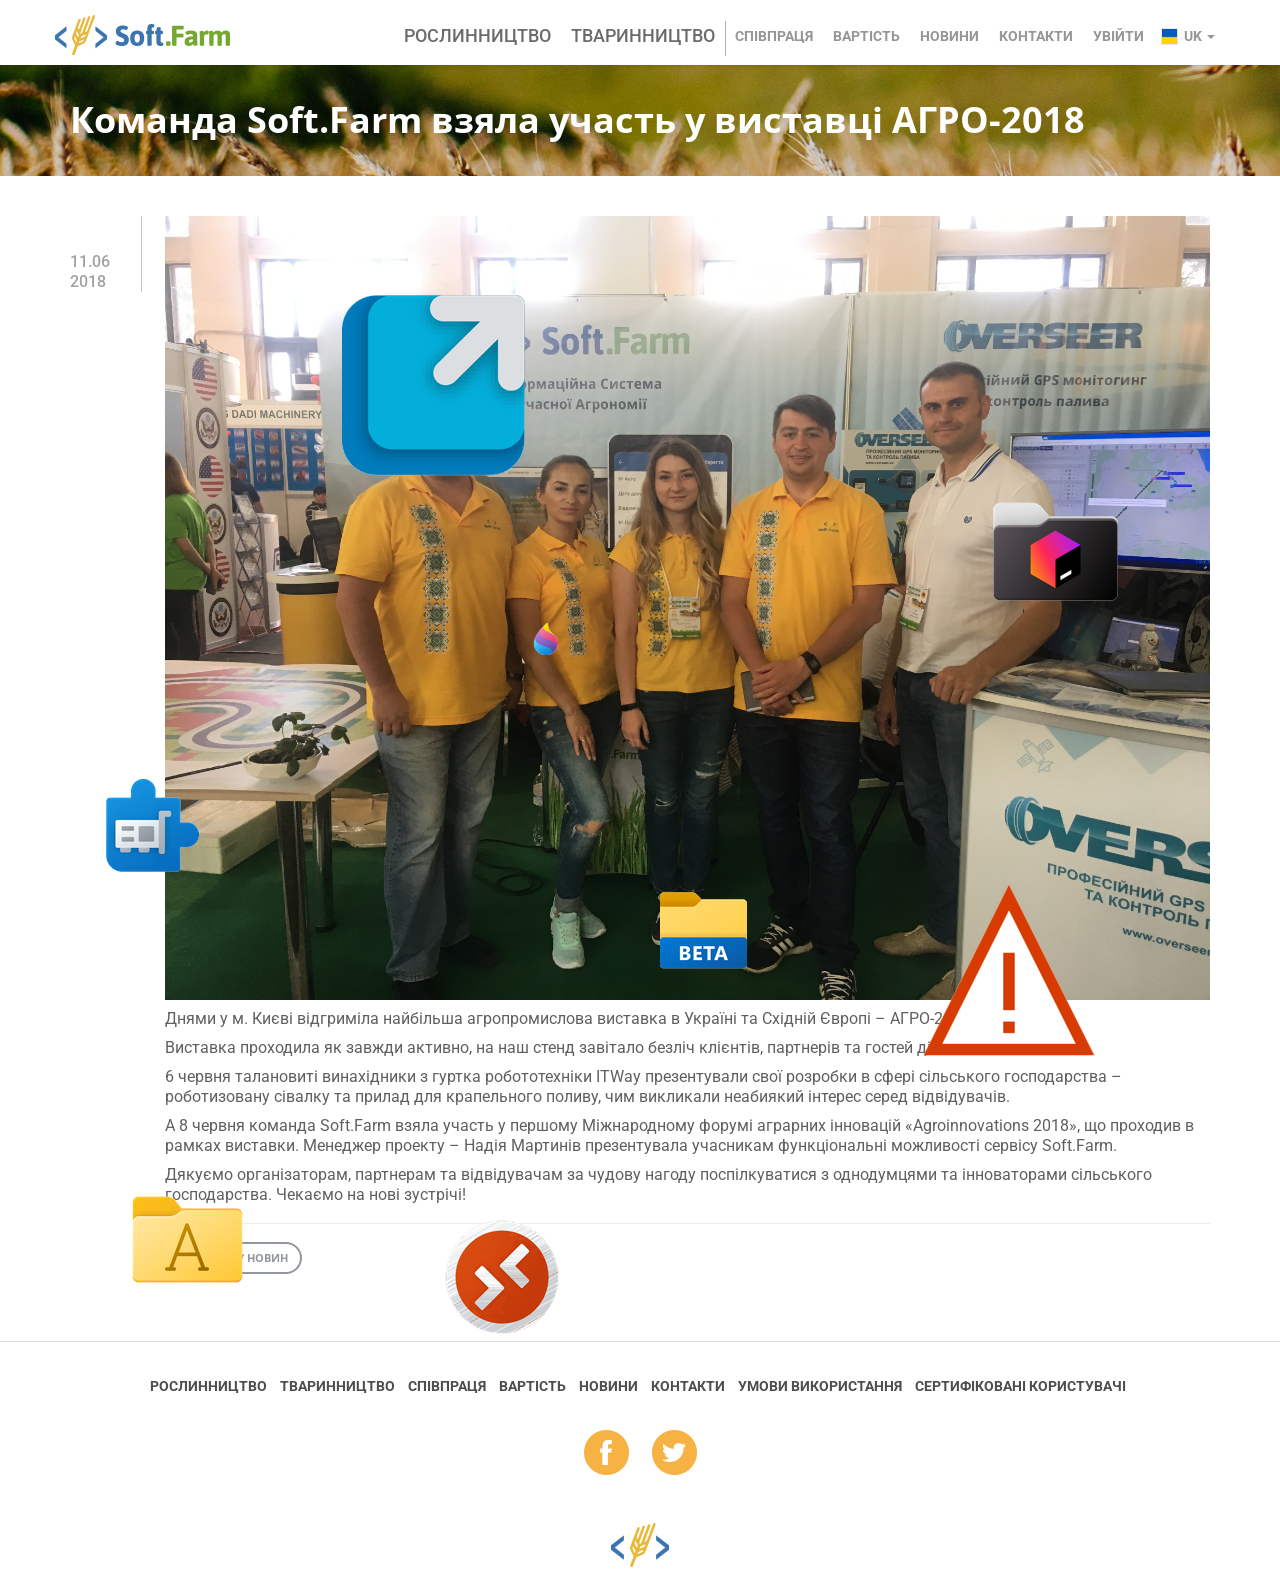 The height and width of the screenshot is (1571, 1280). Describe the element at coordinates (187, 1242) in the screenshot. I see `open the fonts folder` at that location.